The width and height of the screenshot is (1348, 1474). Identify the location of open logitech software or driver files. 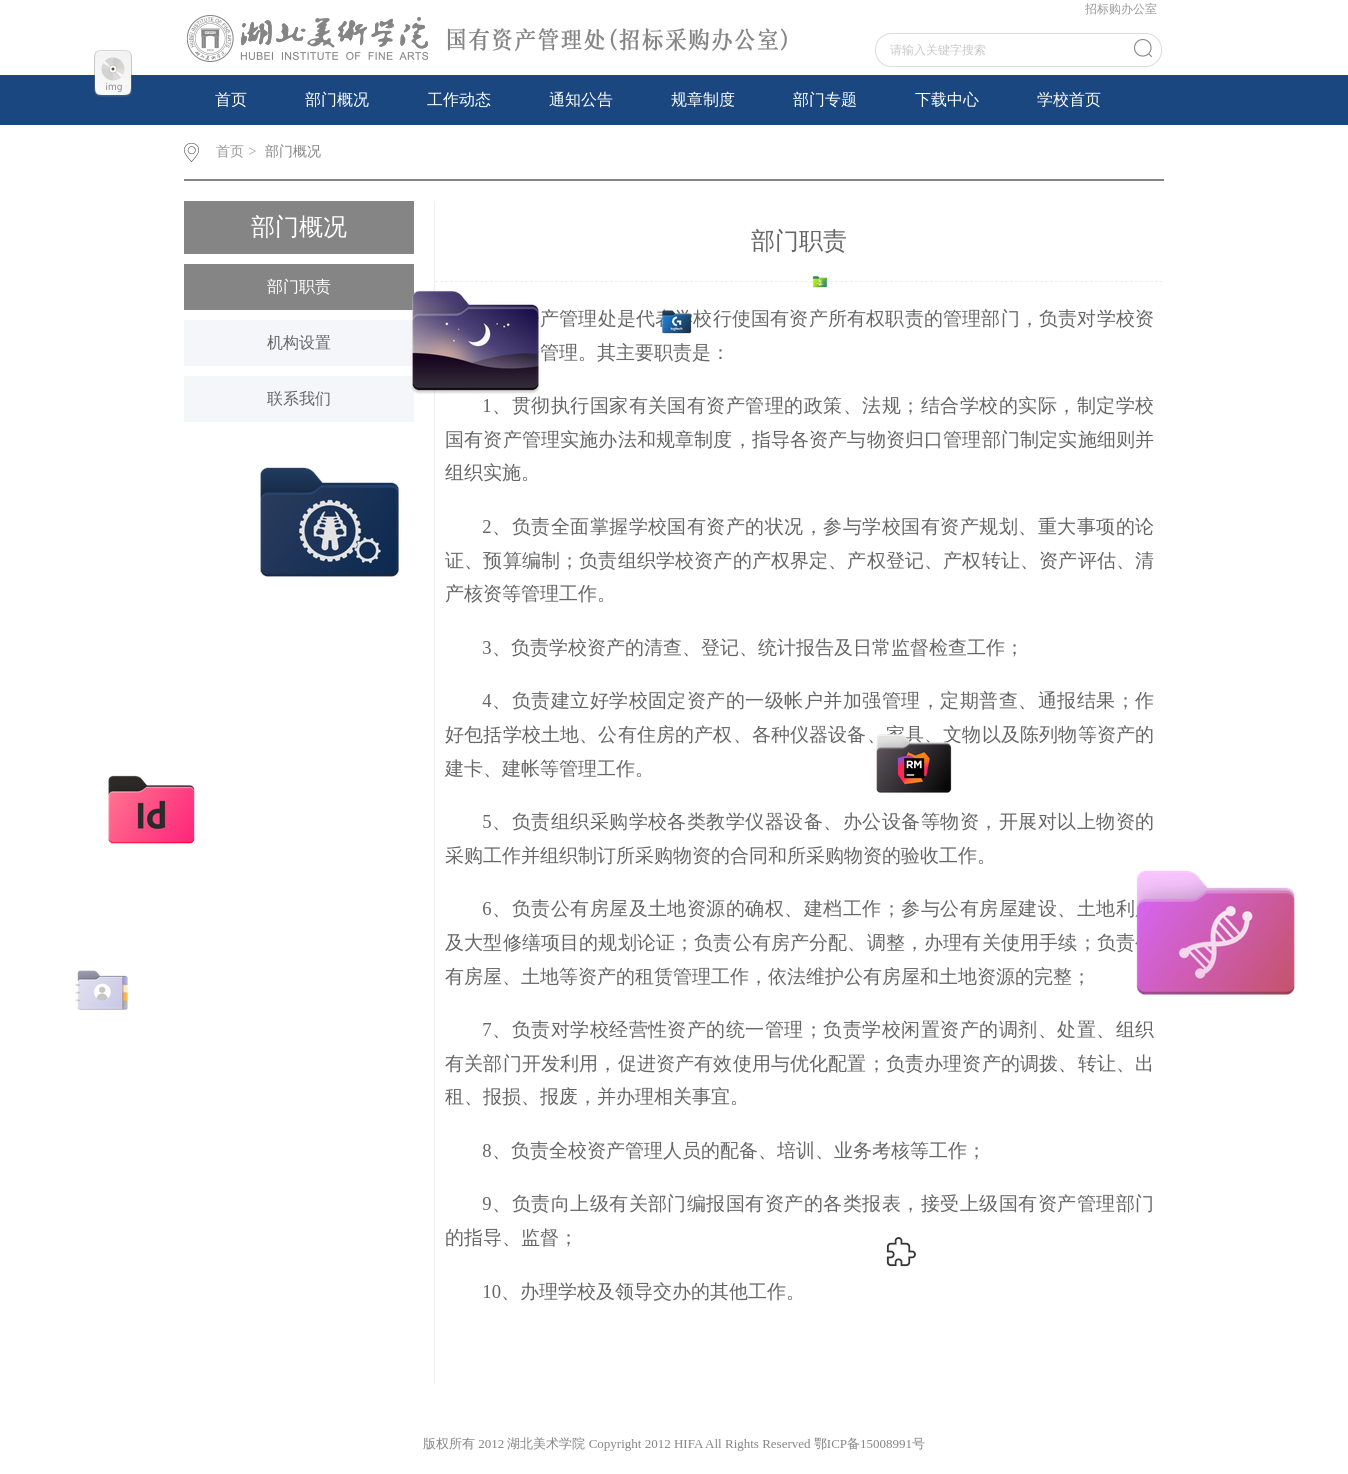
(676, 322).